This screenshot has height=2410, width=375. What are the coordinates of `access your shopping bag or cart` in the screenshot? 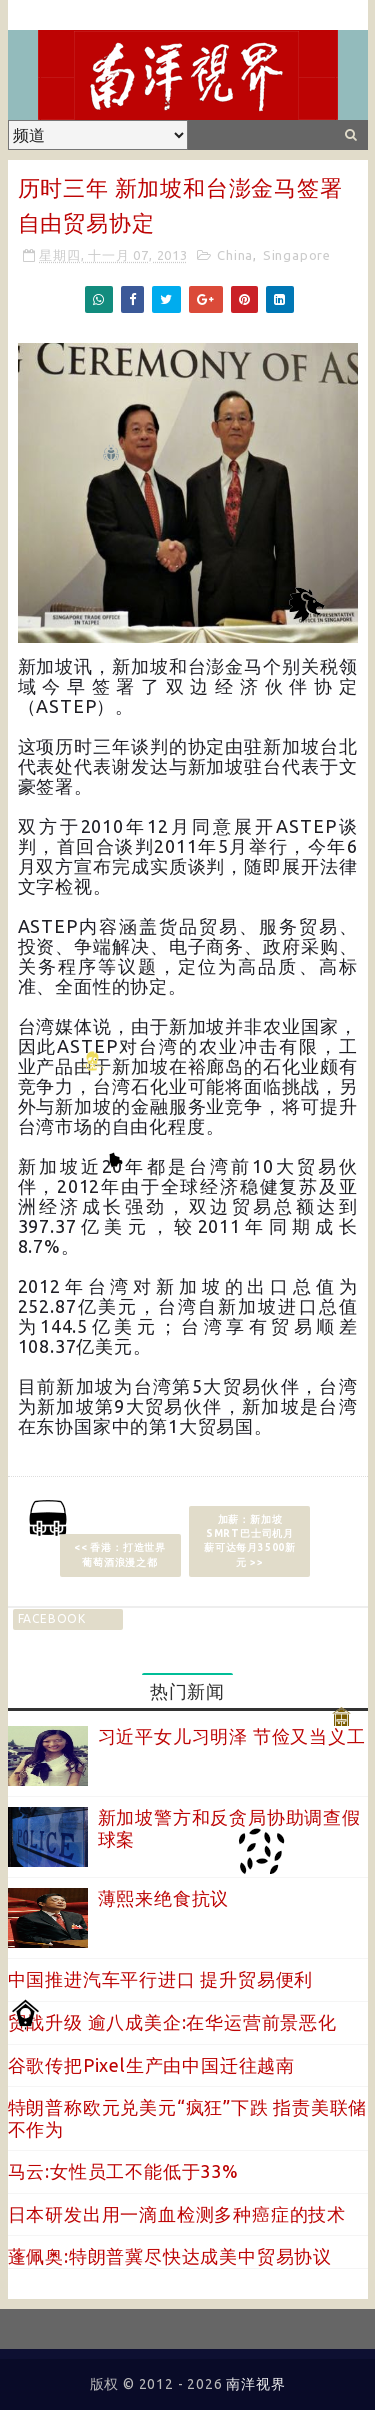 It's located at (48, 1518).